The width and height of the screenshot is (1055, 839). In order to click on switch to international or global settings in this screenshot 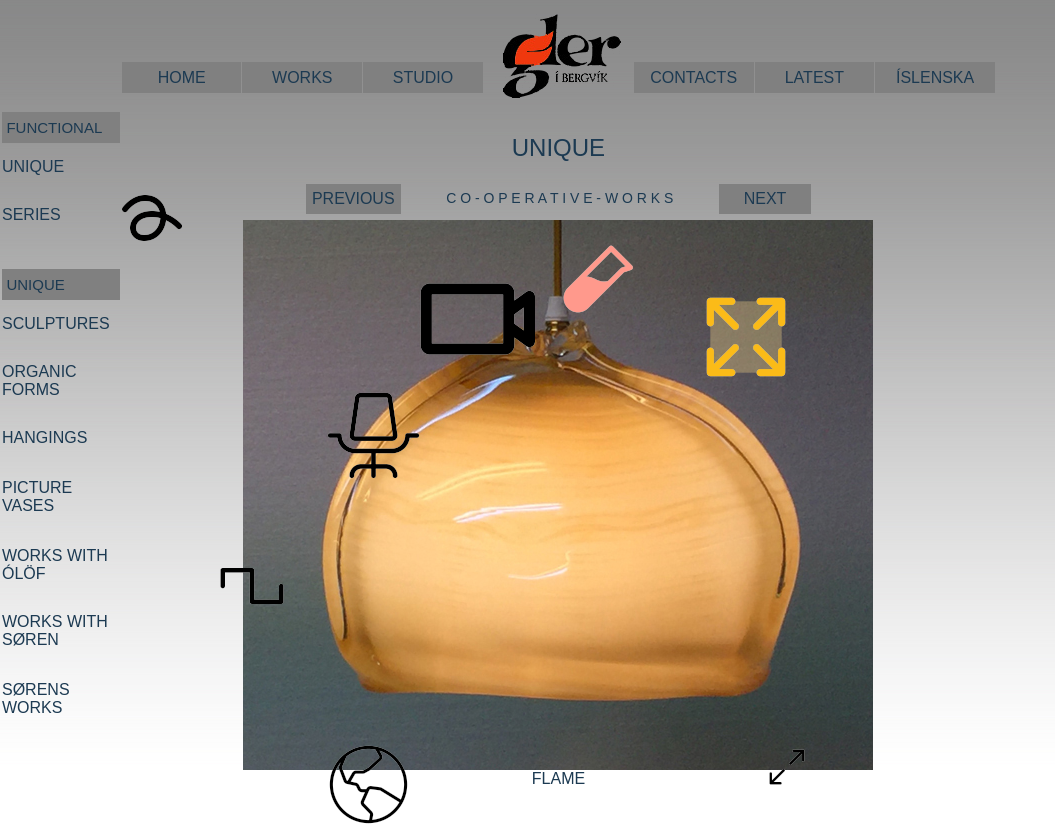, I will do `click(368, 784)`.